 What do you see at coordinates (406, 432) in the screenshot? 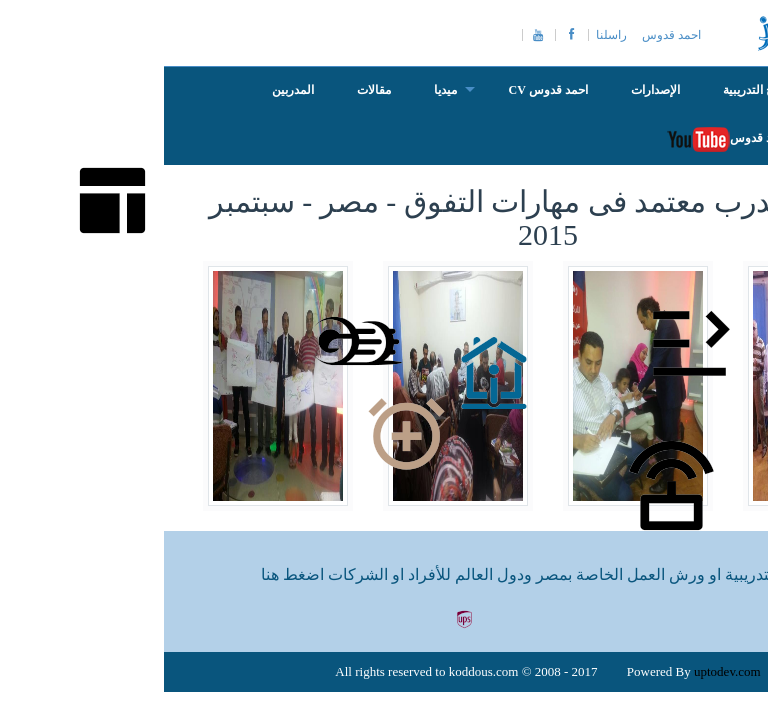
I see `add a new alarm` at bounding box center [406, 432].